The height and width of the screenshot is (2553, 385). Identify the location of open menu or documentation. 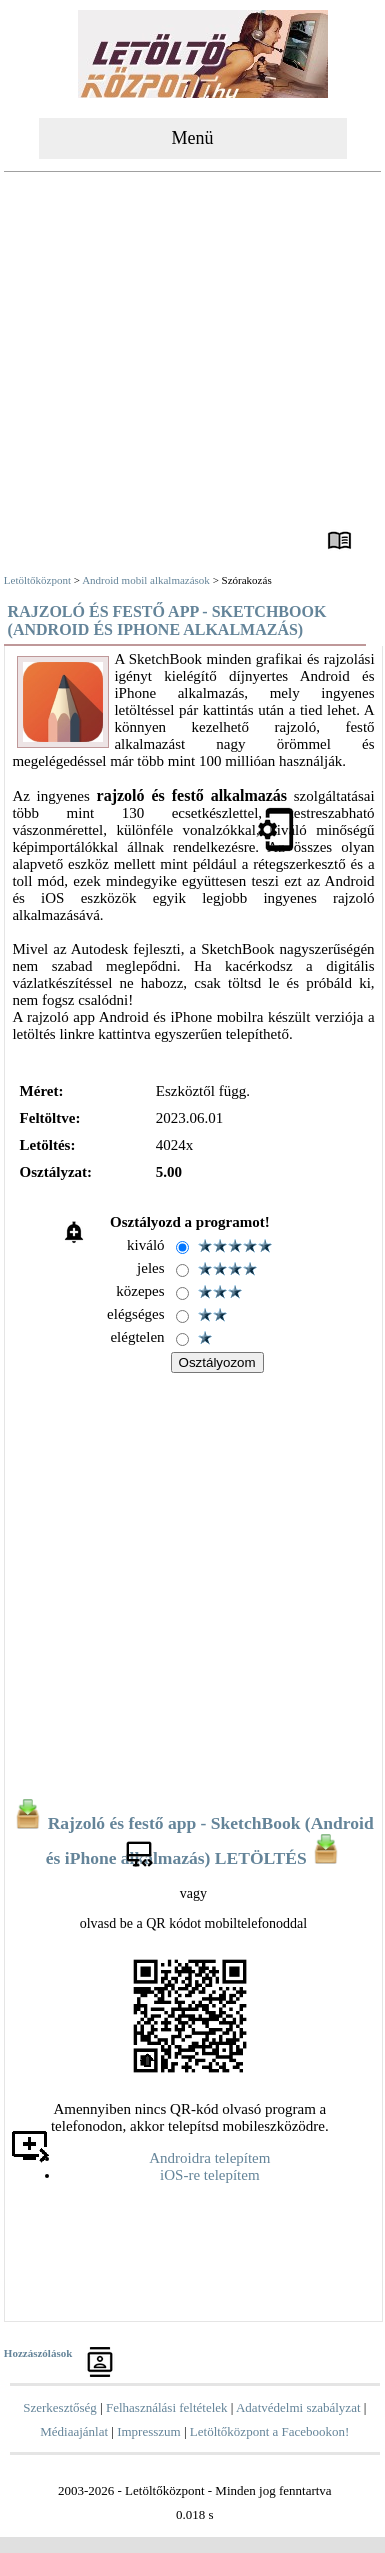
(339, 539).